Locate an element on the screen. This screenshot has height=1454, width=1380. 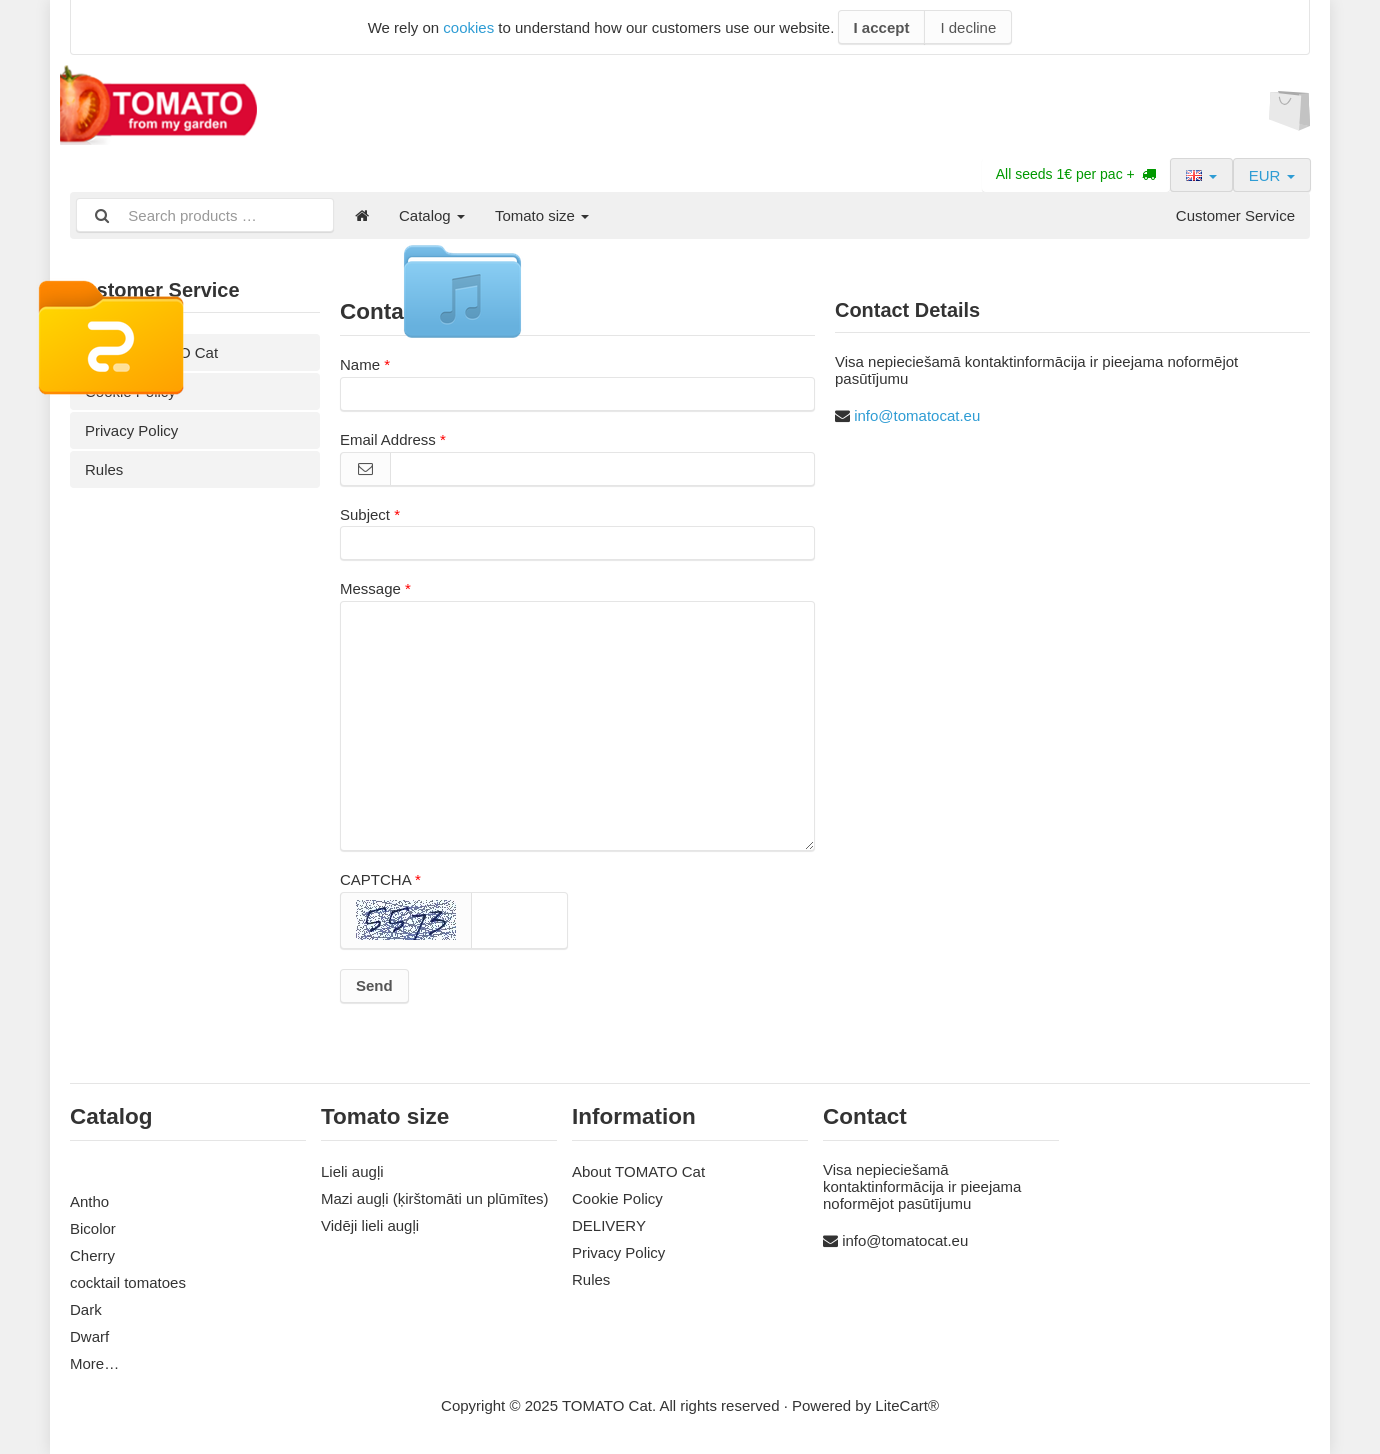
open wondershare edrawproj project files folder is located at coordinates (110, 341).